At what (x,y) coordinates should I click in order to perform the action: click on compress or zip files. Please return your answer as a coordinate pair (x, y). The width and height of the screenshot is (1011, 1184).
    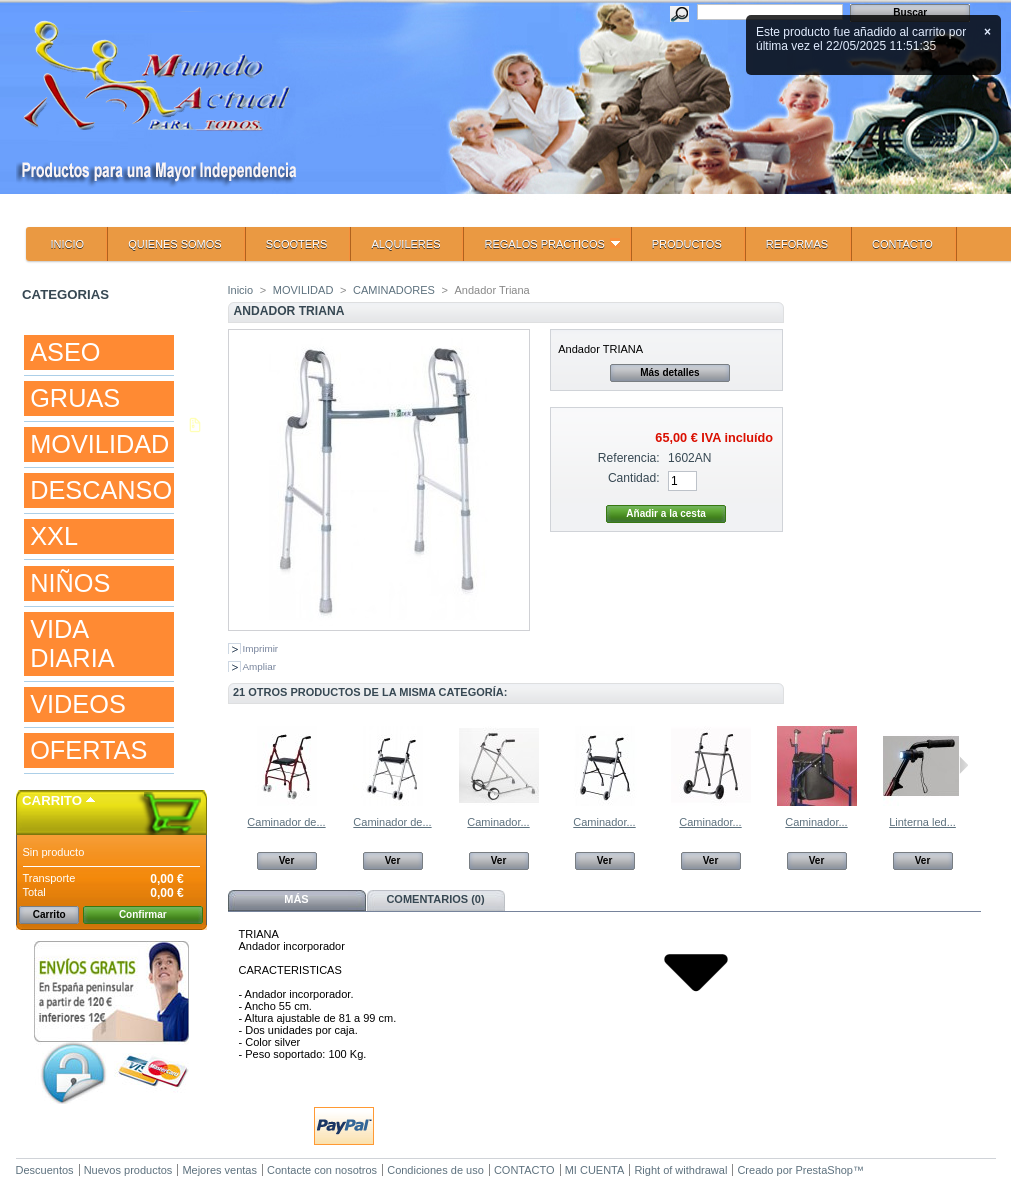
    Looking at the image, I should click on (195, 425).